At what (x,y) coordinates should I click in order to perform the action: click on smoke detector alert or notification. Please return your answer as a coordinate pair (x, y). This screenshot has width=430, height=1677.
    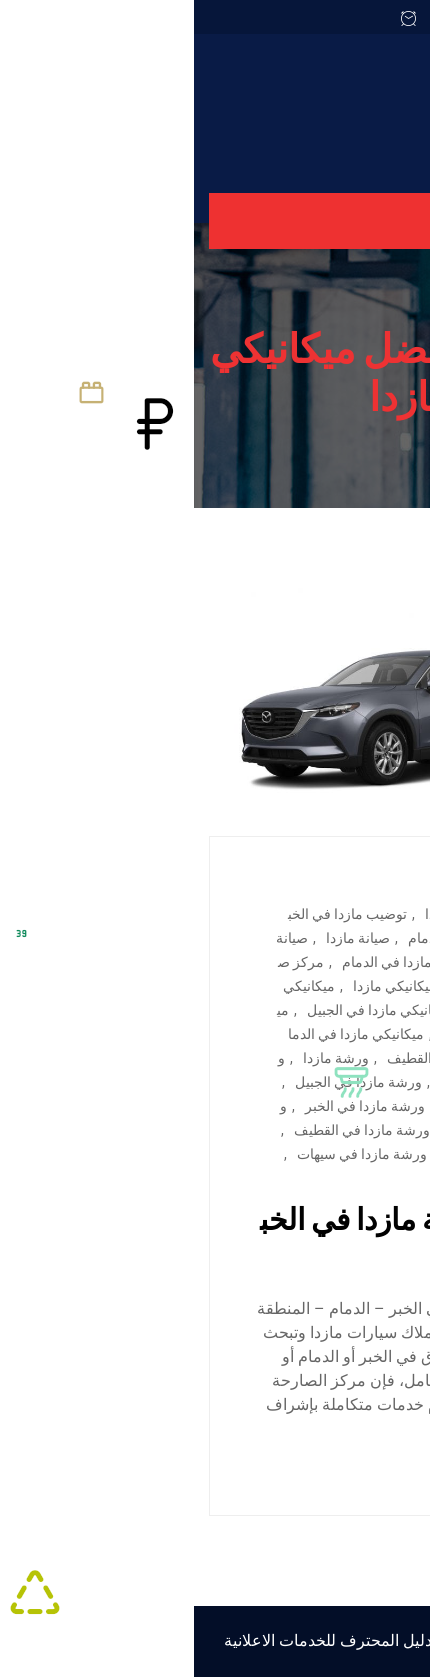
    Looking at the image, I should click on (351, 1082).